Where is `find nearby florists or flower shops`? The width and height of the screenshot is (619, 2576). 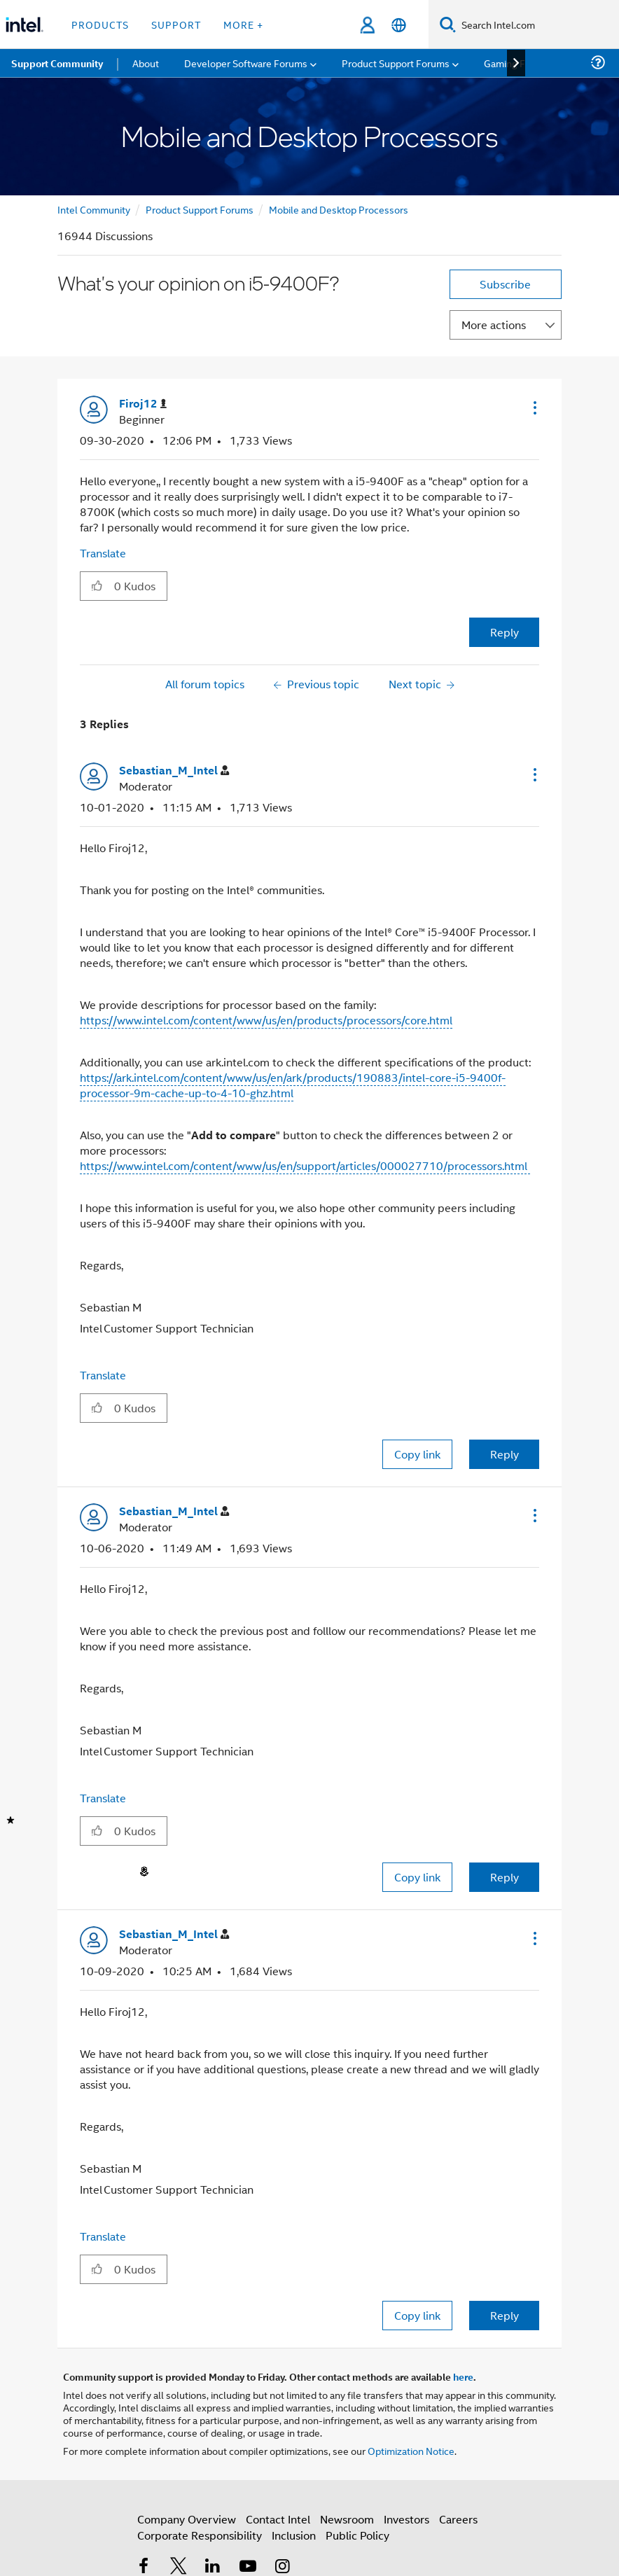 find nearby florists or flower shops is located at coordinates (144, 1872).